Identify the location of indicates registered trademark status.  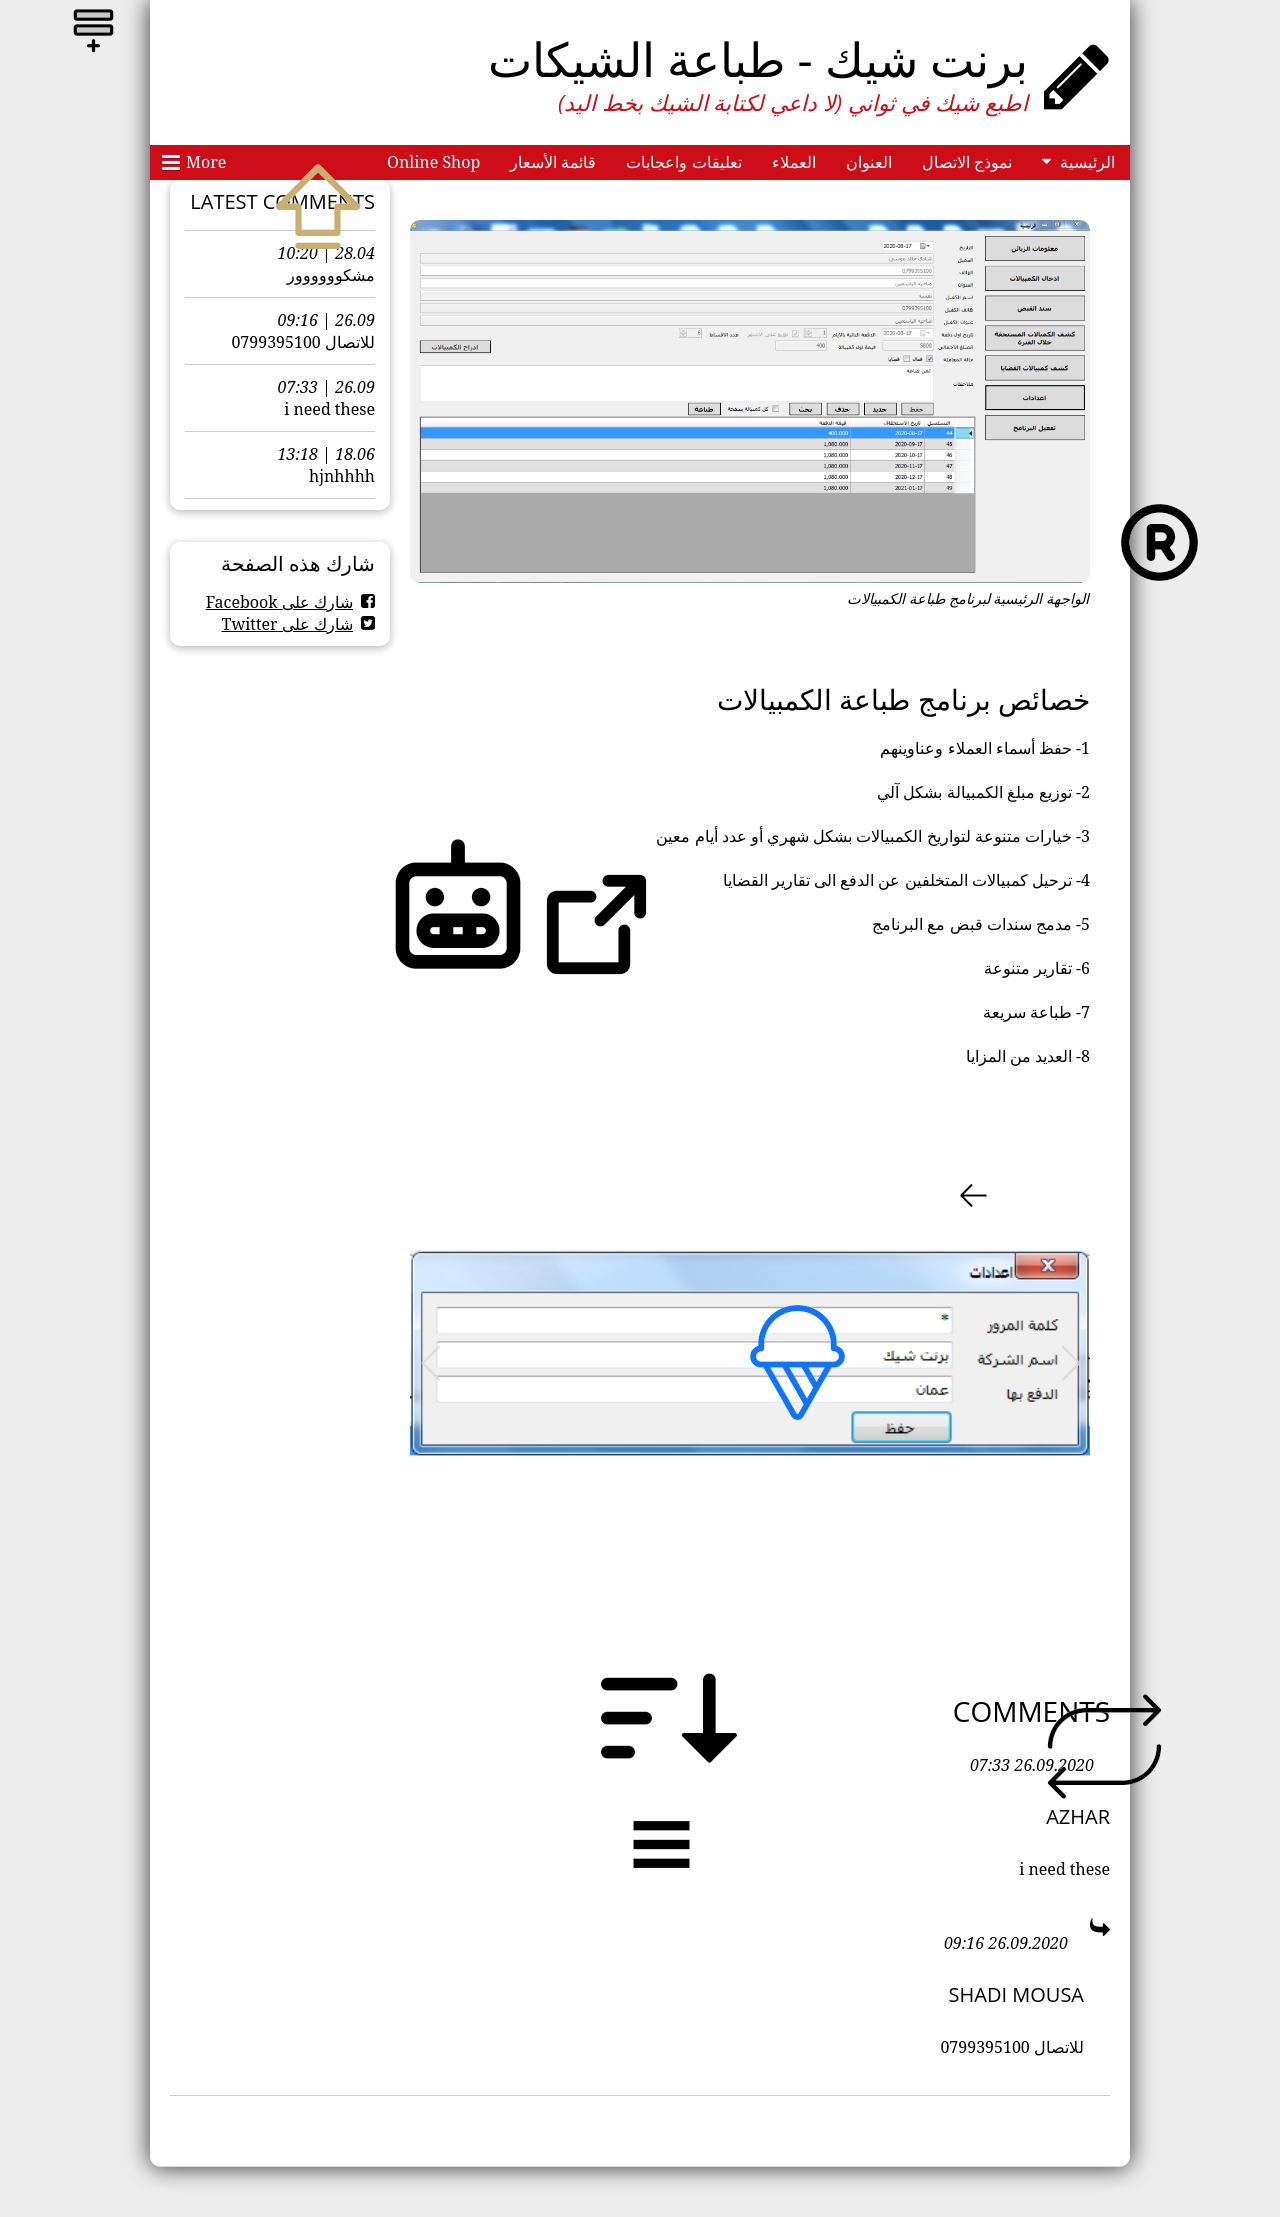
(1159, 542).